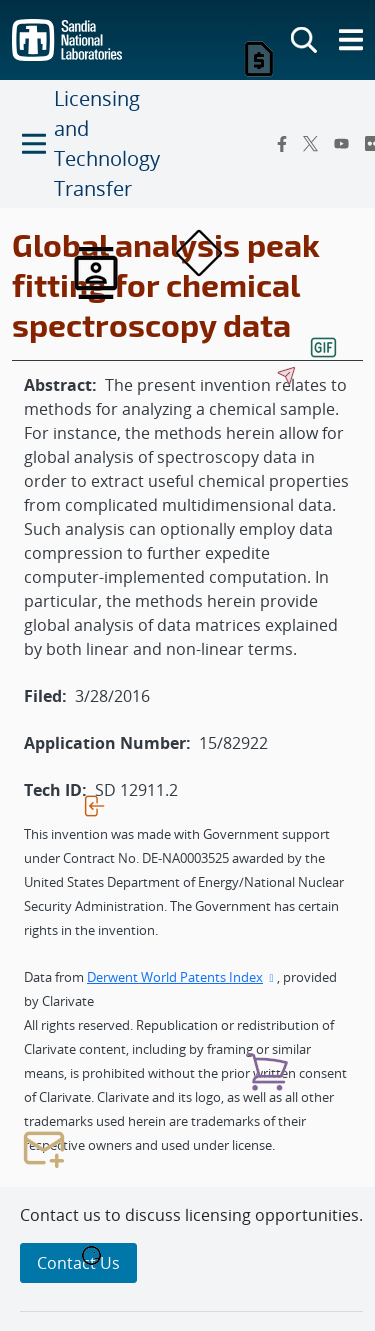 The image size is (375, 1331). What do you see at coordinates (91, 1255) in the screenshot?
I see `emoji or mood selector looking right` at bounding box center [91, 1255].